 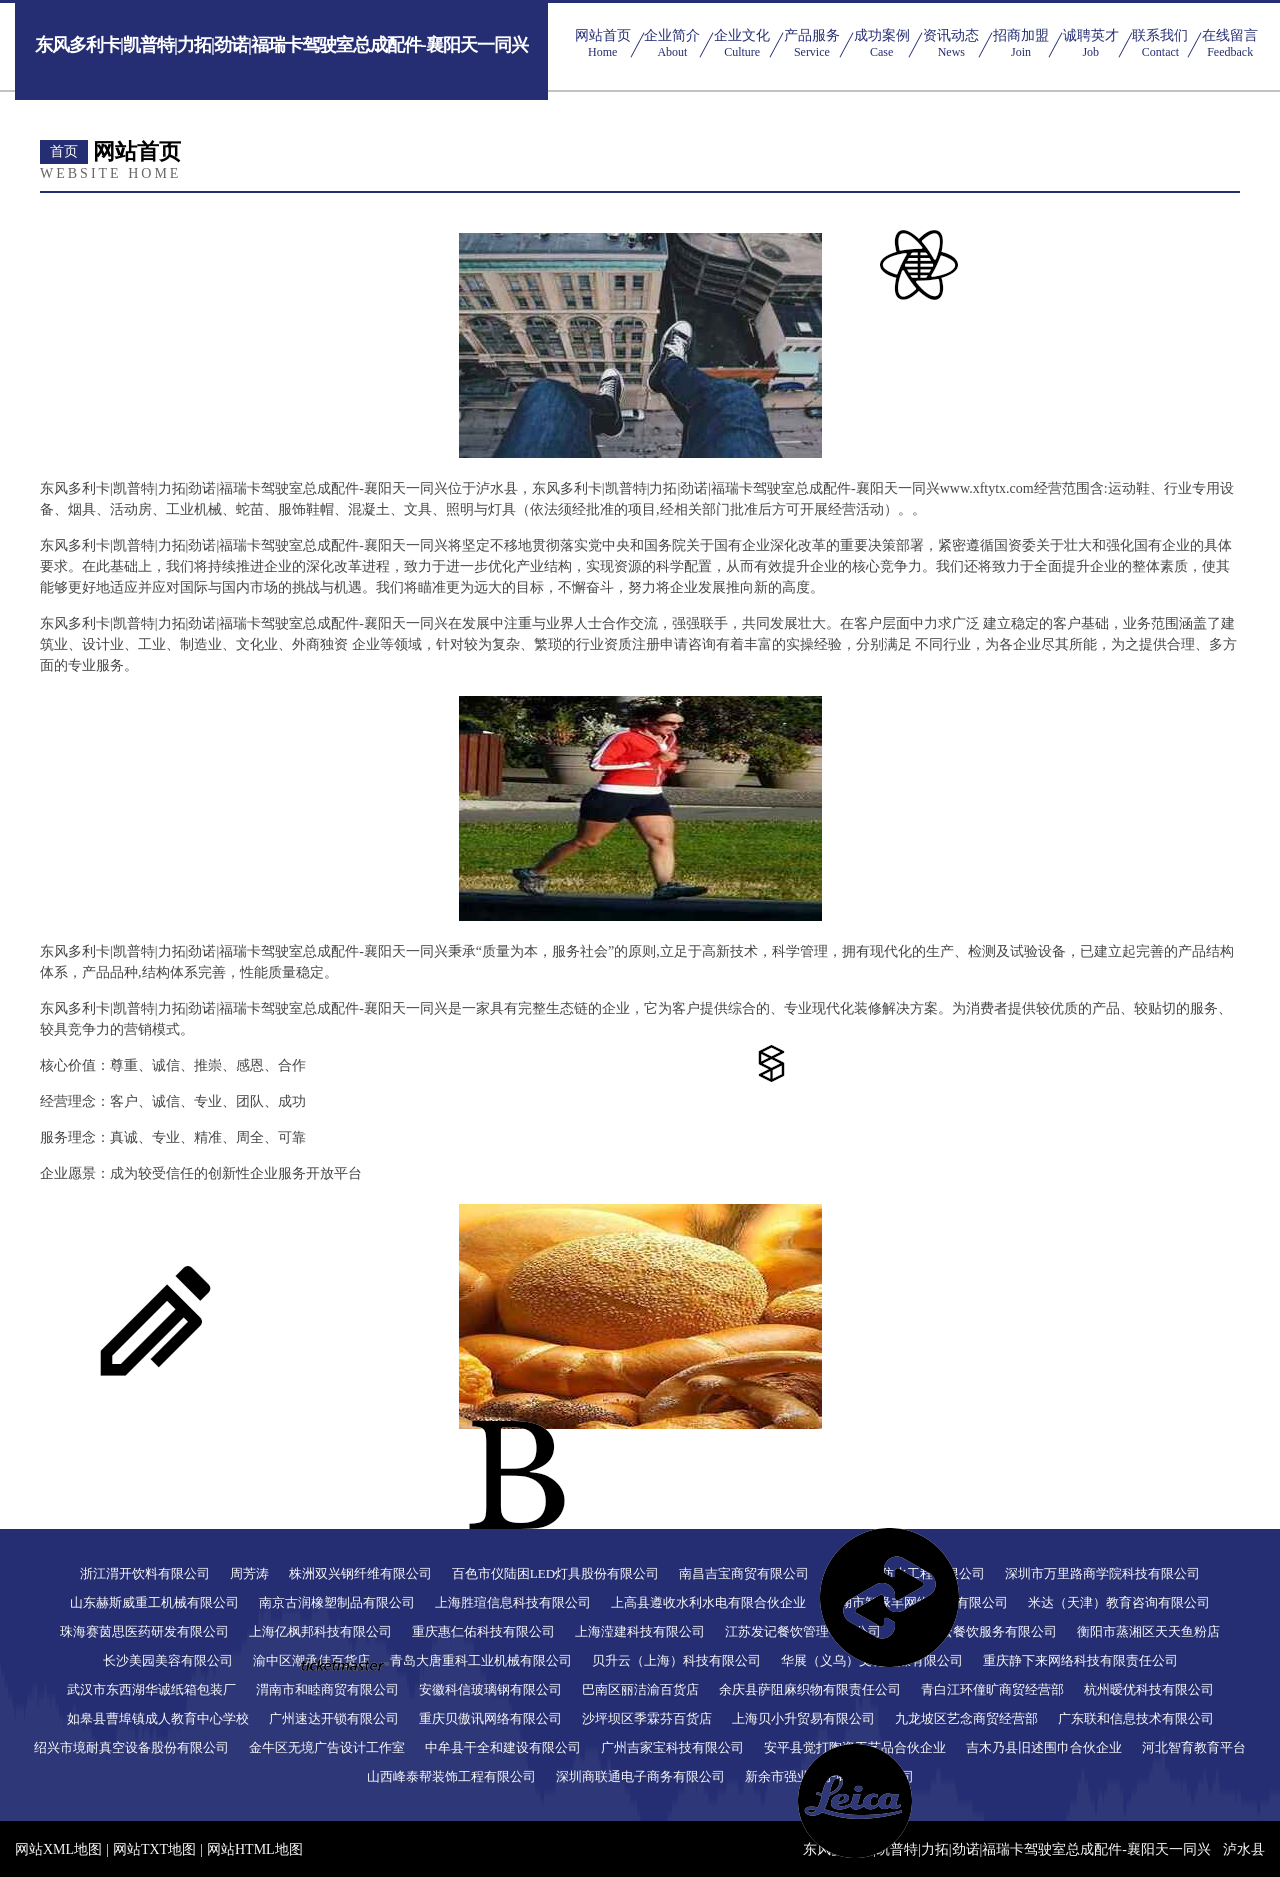 What do you see at coordinates (345, 1665) in the screenshot?
I see `open the Ticketmaster app` at bounding box center [345, 1665].